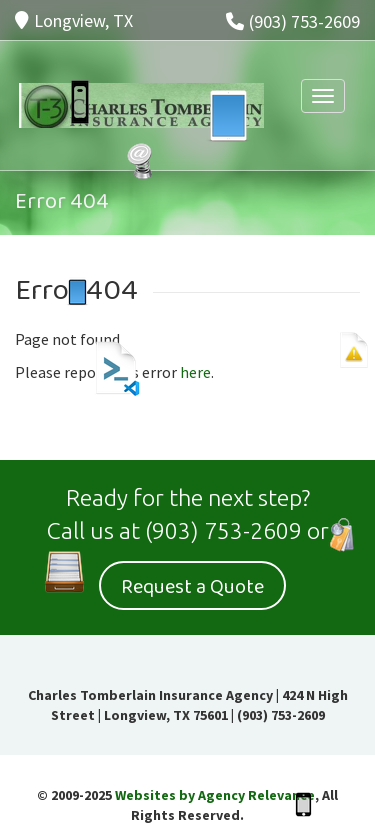 Image resolution: width=375 pixels, height=839 pixels. Describe the element at coordinates (77, 289) in the screenshot. I see `iPad Mini device icon` at that location.